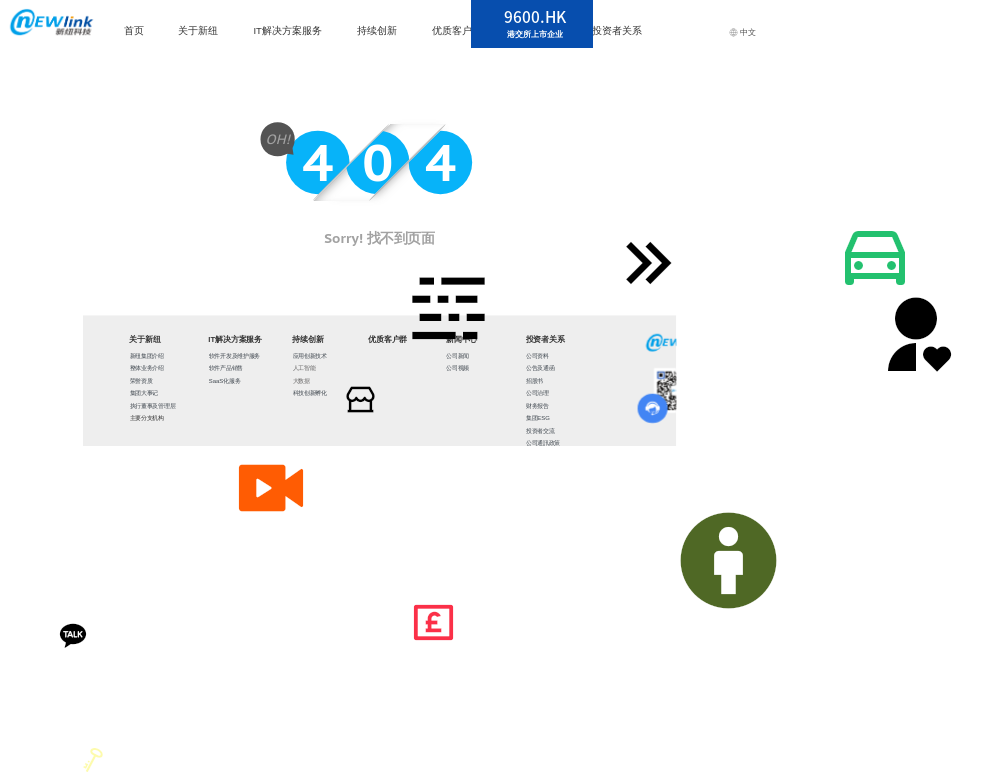 This screenshot has width=998, height=783. I want to click on open KakaoTalk messaging app, so click(73, 635).